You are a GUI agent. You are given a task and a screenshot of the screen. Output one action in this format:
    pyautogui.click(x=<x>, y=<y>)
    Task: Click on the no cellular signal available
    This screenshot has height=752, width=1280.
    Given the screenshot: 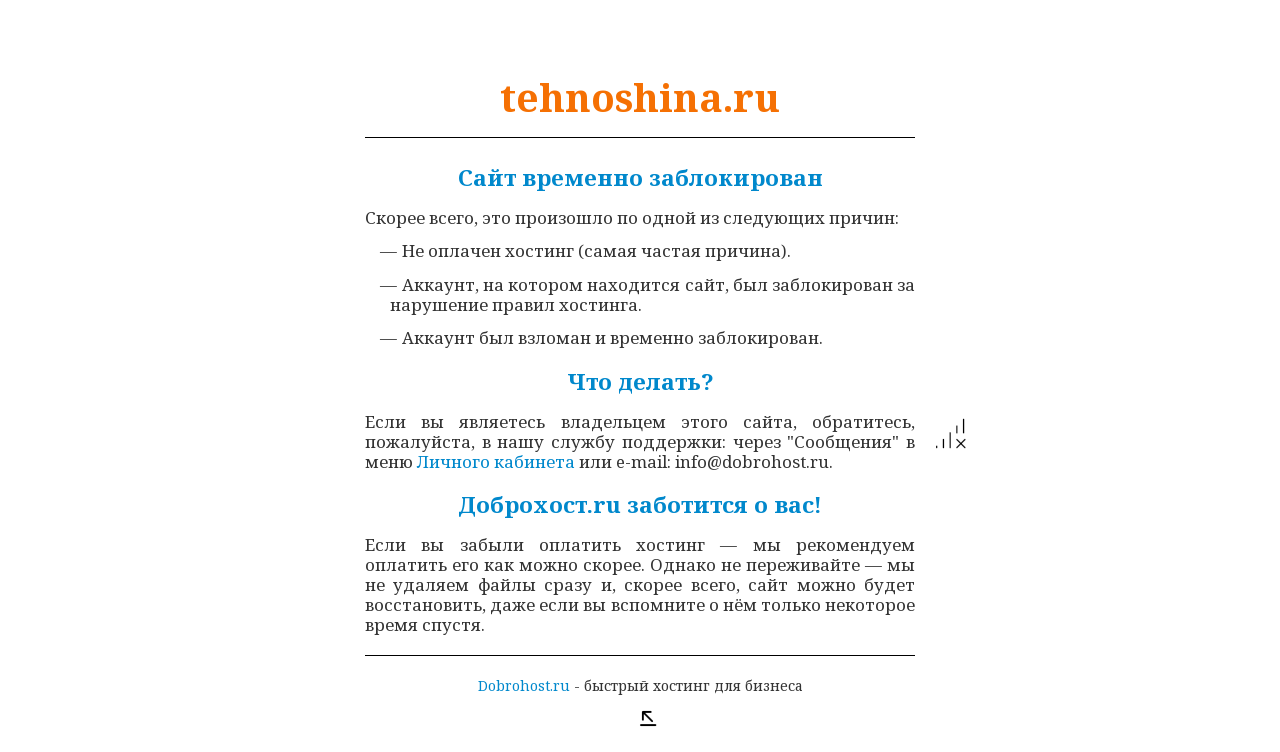 What is the action you would take?
    pyautogui.click(x=951, y=435)
    